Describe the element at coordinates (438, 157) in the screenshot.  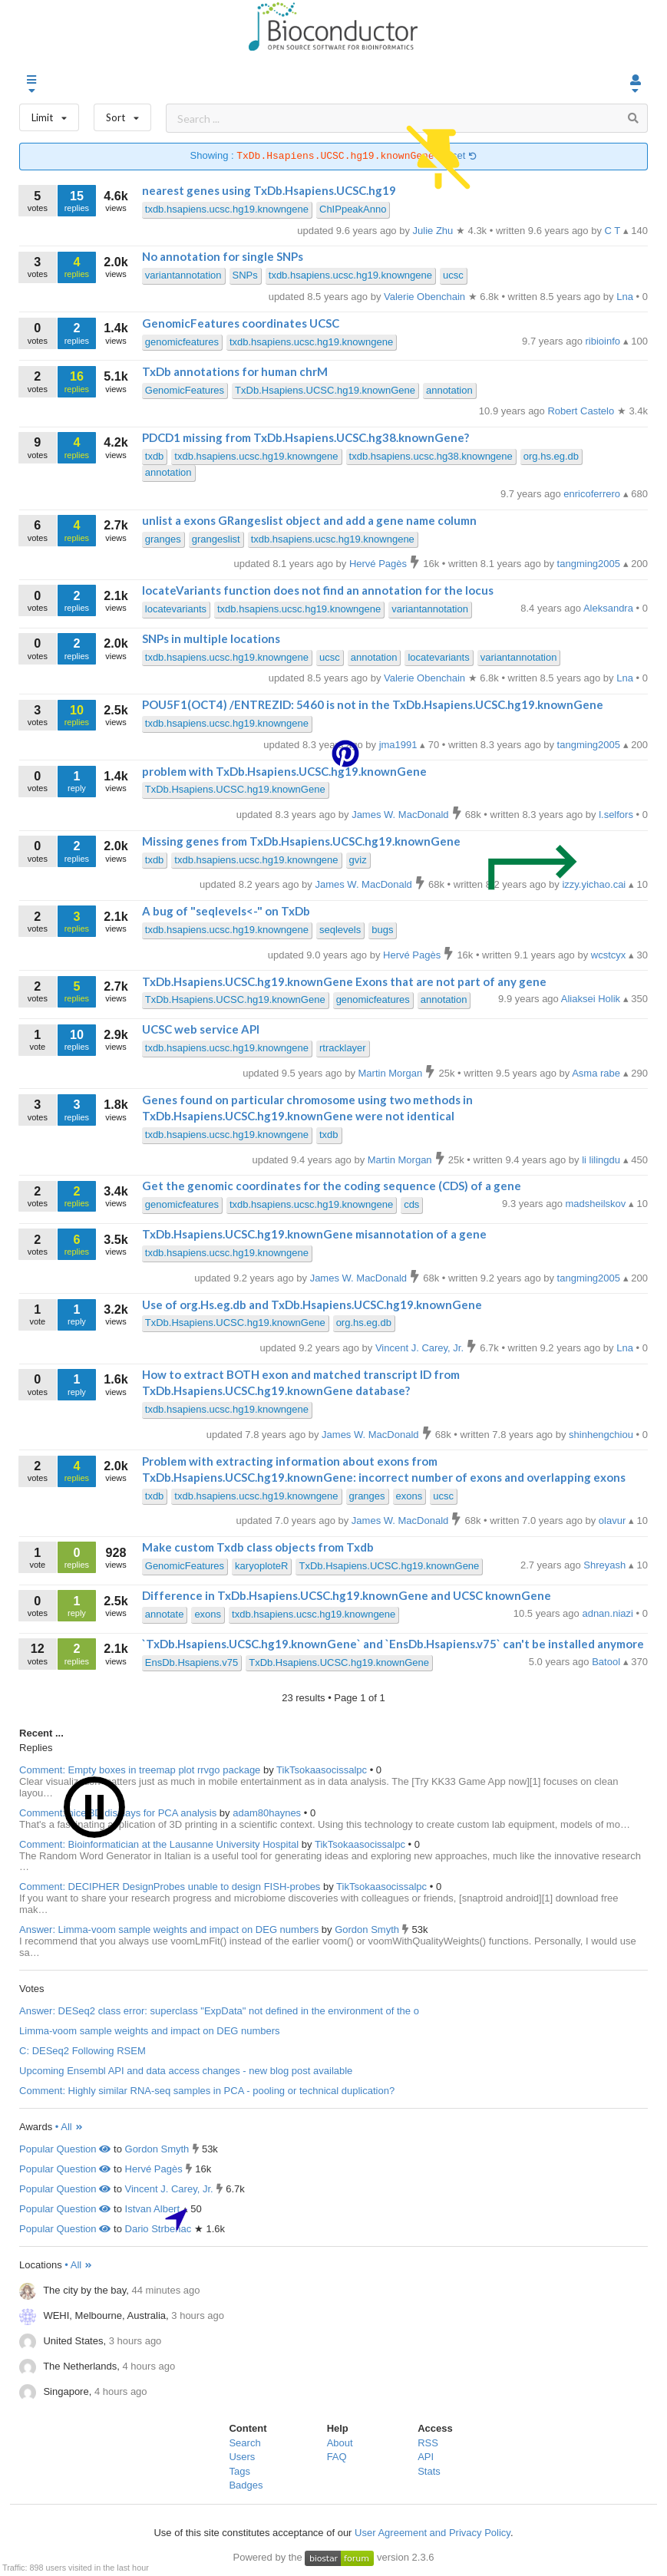
I see `unpin this item` at that location.